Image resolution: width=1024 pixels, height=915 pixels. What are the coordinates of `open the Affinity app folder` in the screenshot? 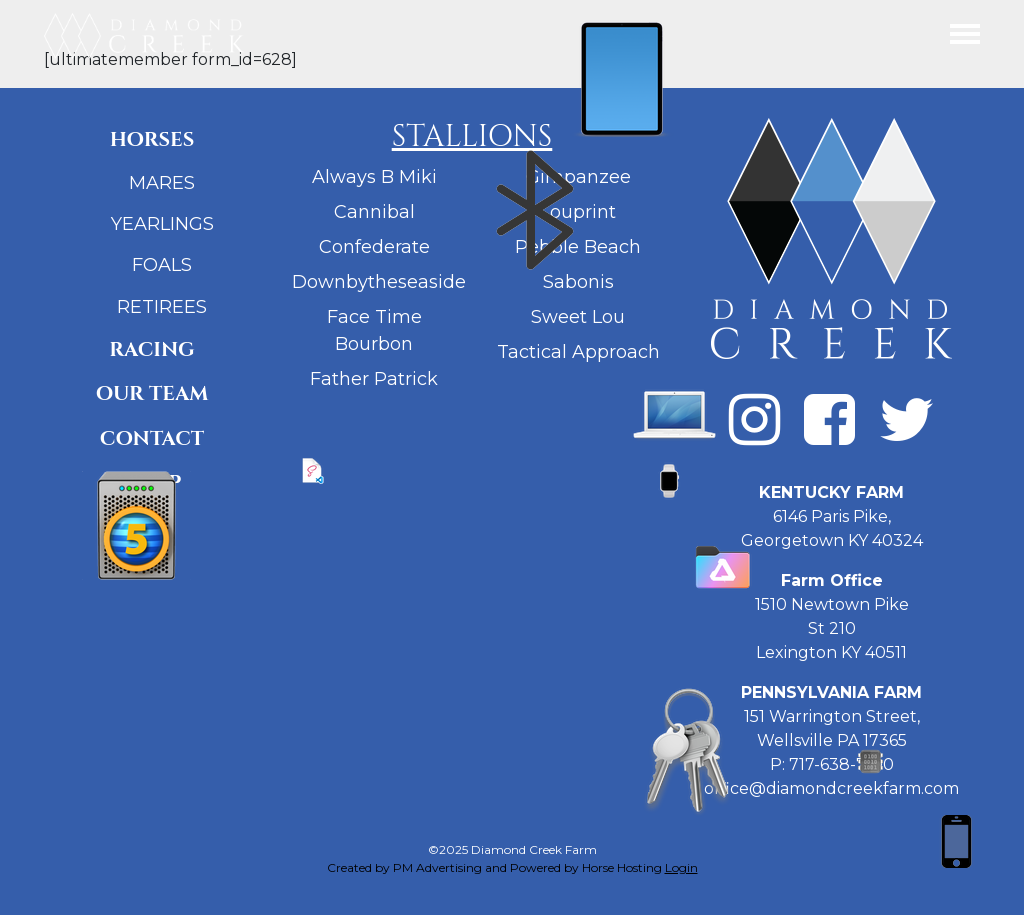 It's located at (722, 568).